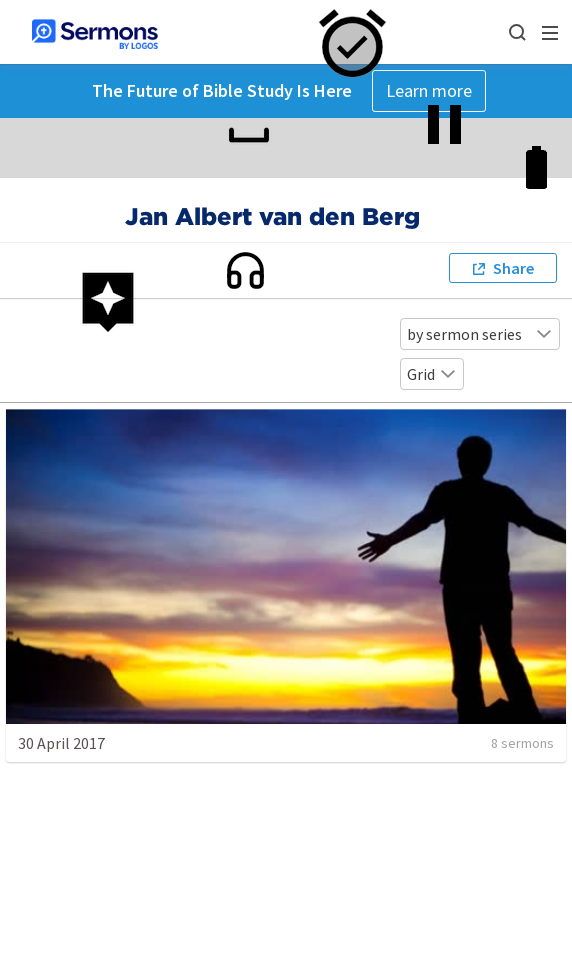 The image size is (572, 954). What do you see at coordinates (352, 43) in the screenshot?
I see `alarm is set and active` at bounding box center [352, 43].